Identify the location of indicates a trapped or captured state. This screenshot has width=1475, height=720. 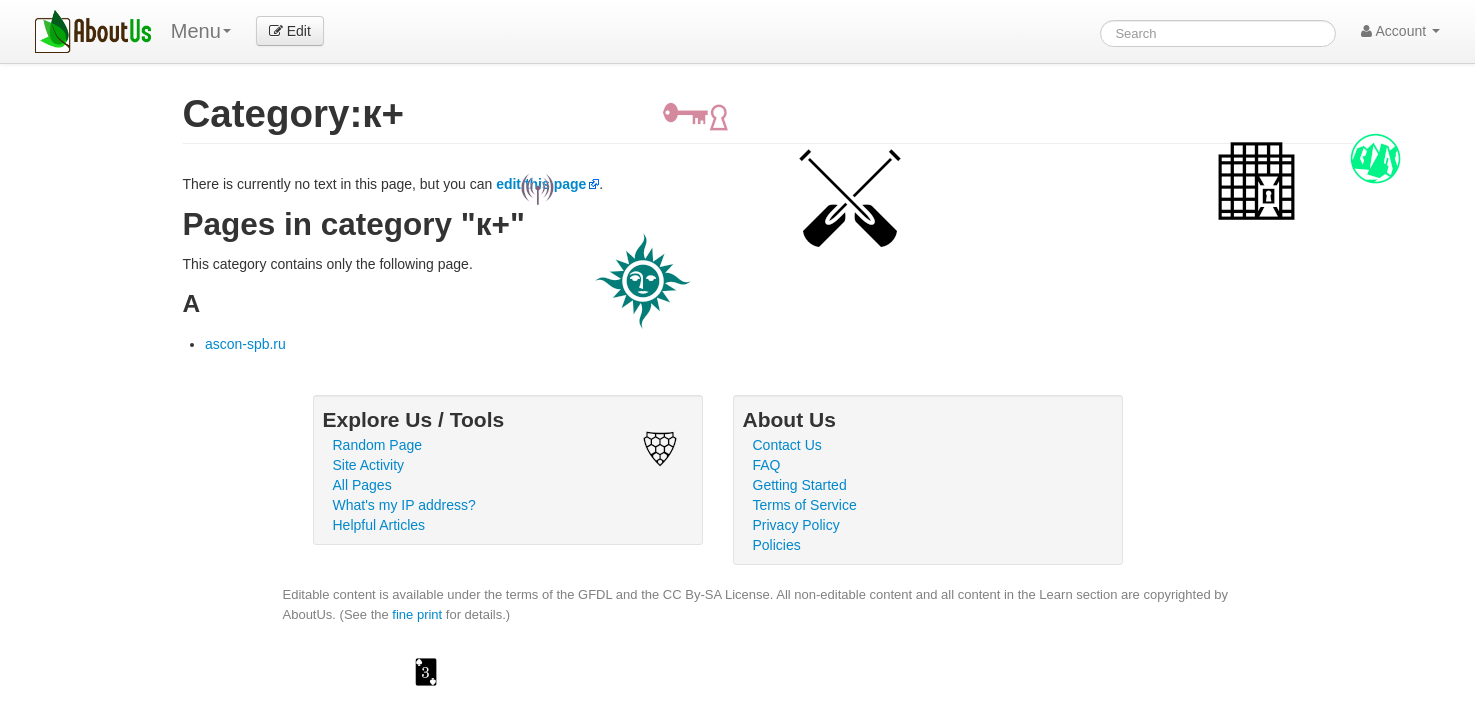
(1256, 176).